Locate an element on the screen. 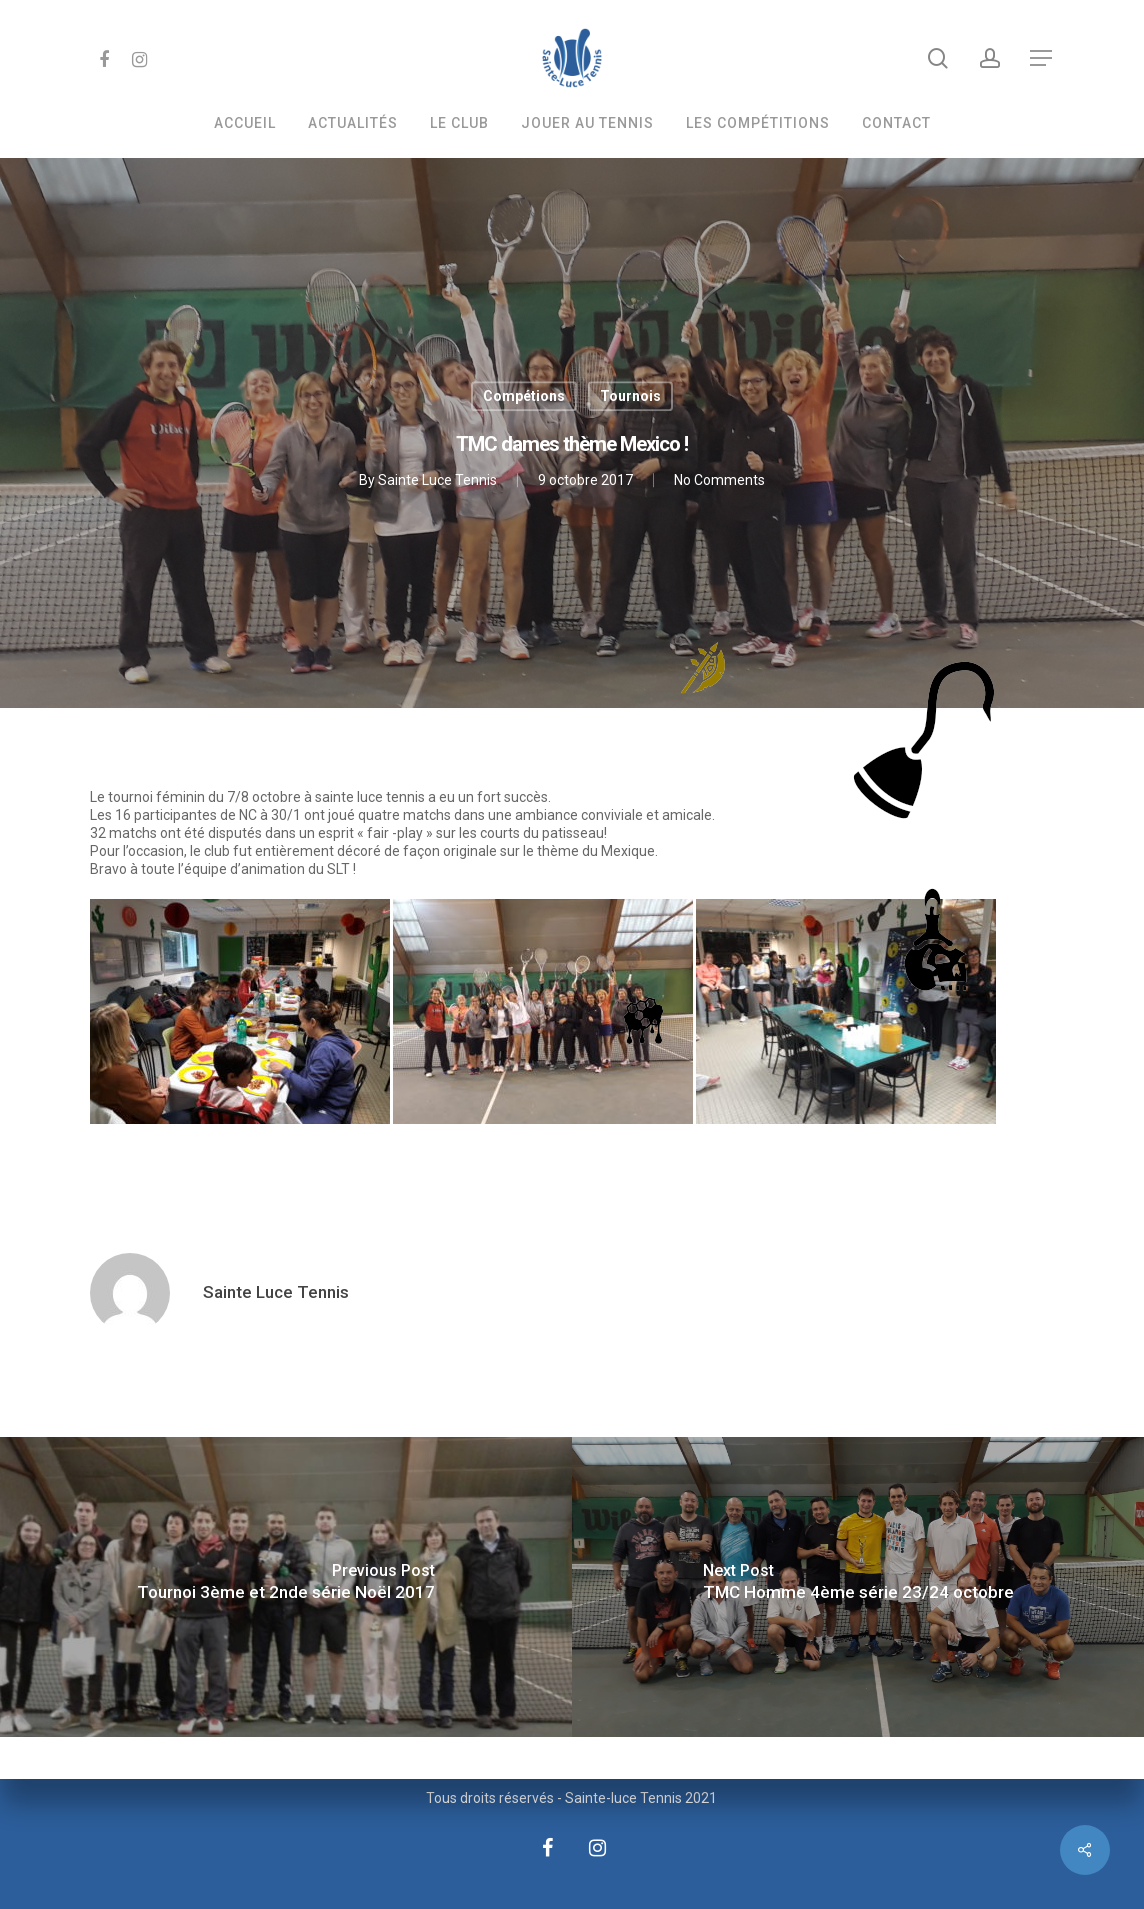  pirate or nautical themed game element is located at coordinates (924, 740).